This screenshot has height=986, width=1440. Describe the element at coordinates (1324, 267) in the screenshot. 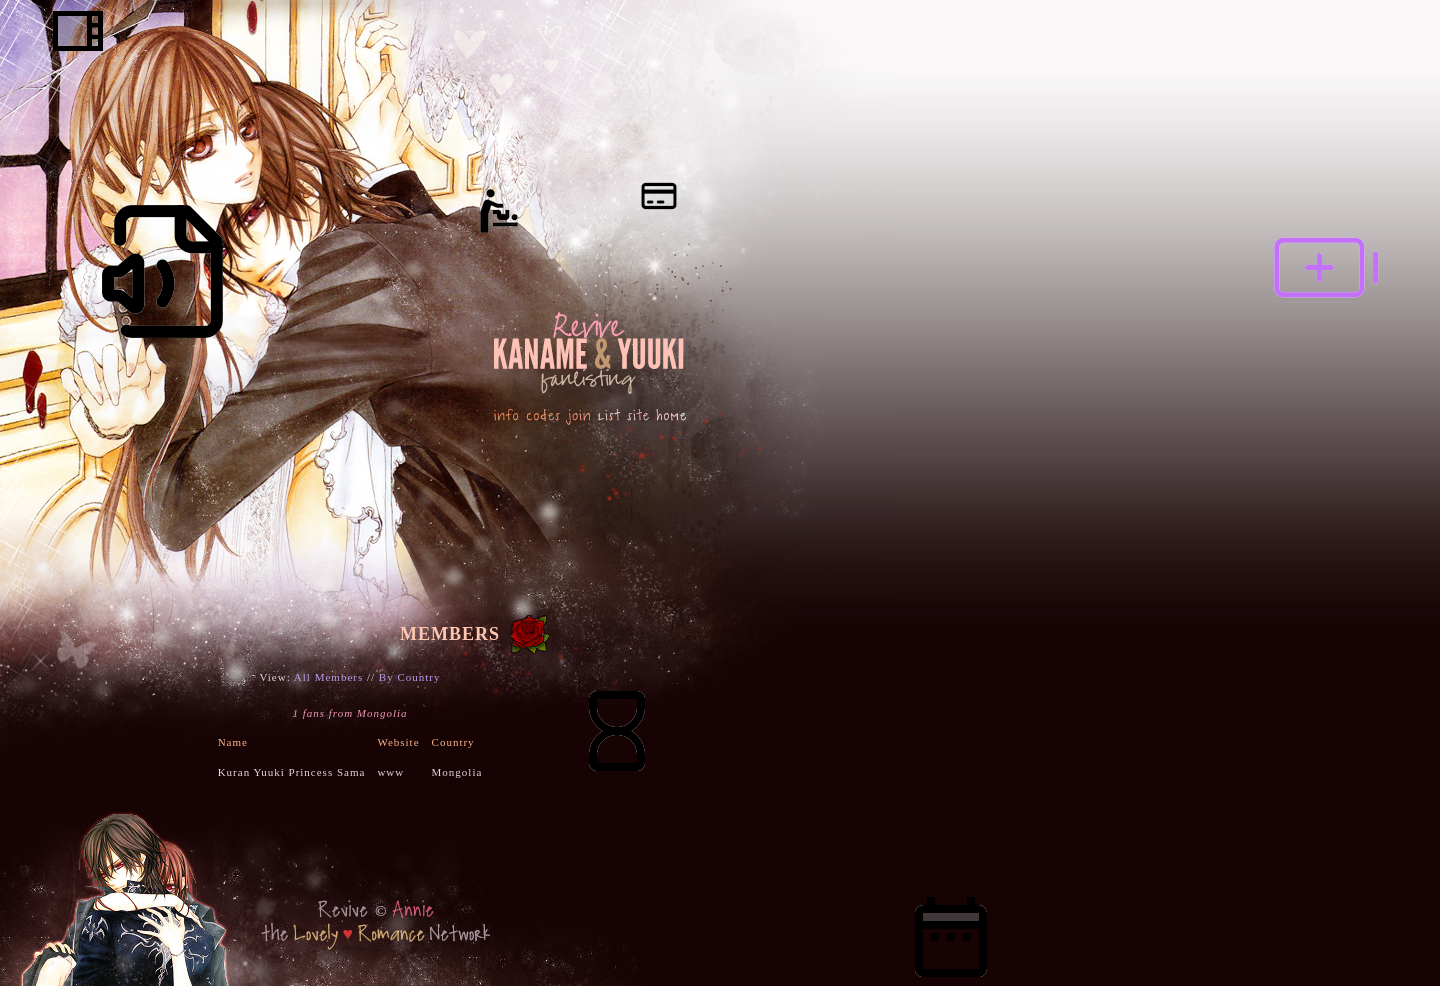

I see `add or extend battery life` at that location.